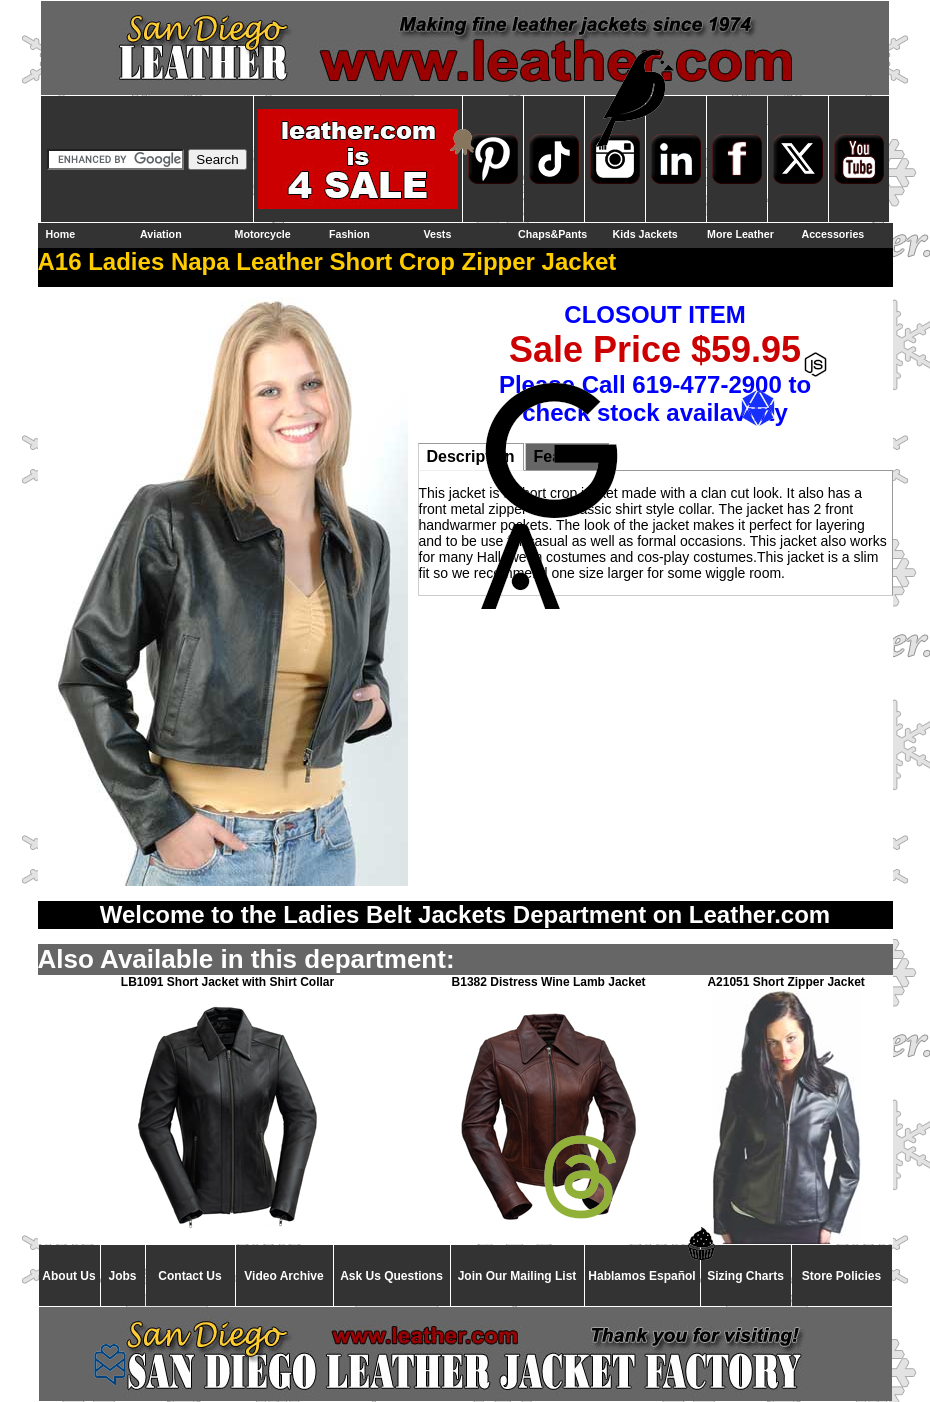  I want to click on actigraph brand logo, so click(520, 566).